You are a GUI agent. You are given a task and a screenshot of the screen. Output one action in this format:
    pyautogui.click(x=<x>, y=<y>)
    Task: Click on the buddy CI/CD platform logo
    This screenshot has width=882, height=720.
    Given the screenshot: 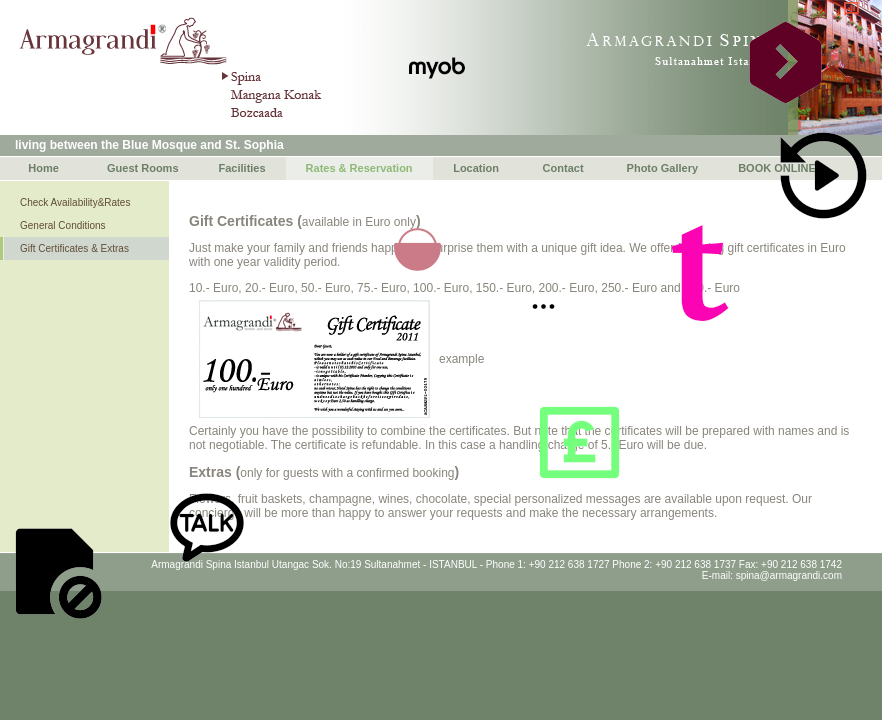 What is the action you would take?
    pyautogui.click(x=785, y=62)
    